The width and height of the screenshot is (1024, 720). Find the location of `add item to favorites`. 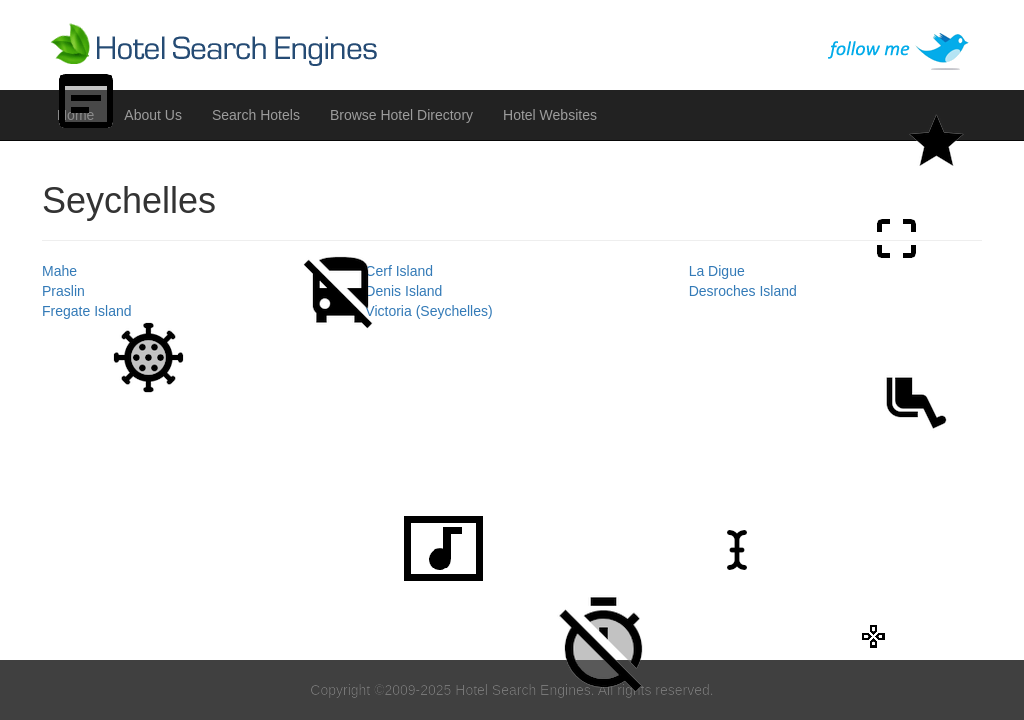

add item to favorites is located at coordinates (936, 141).